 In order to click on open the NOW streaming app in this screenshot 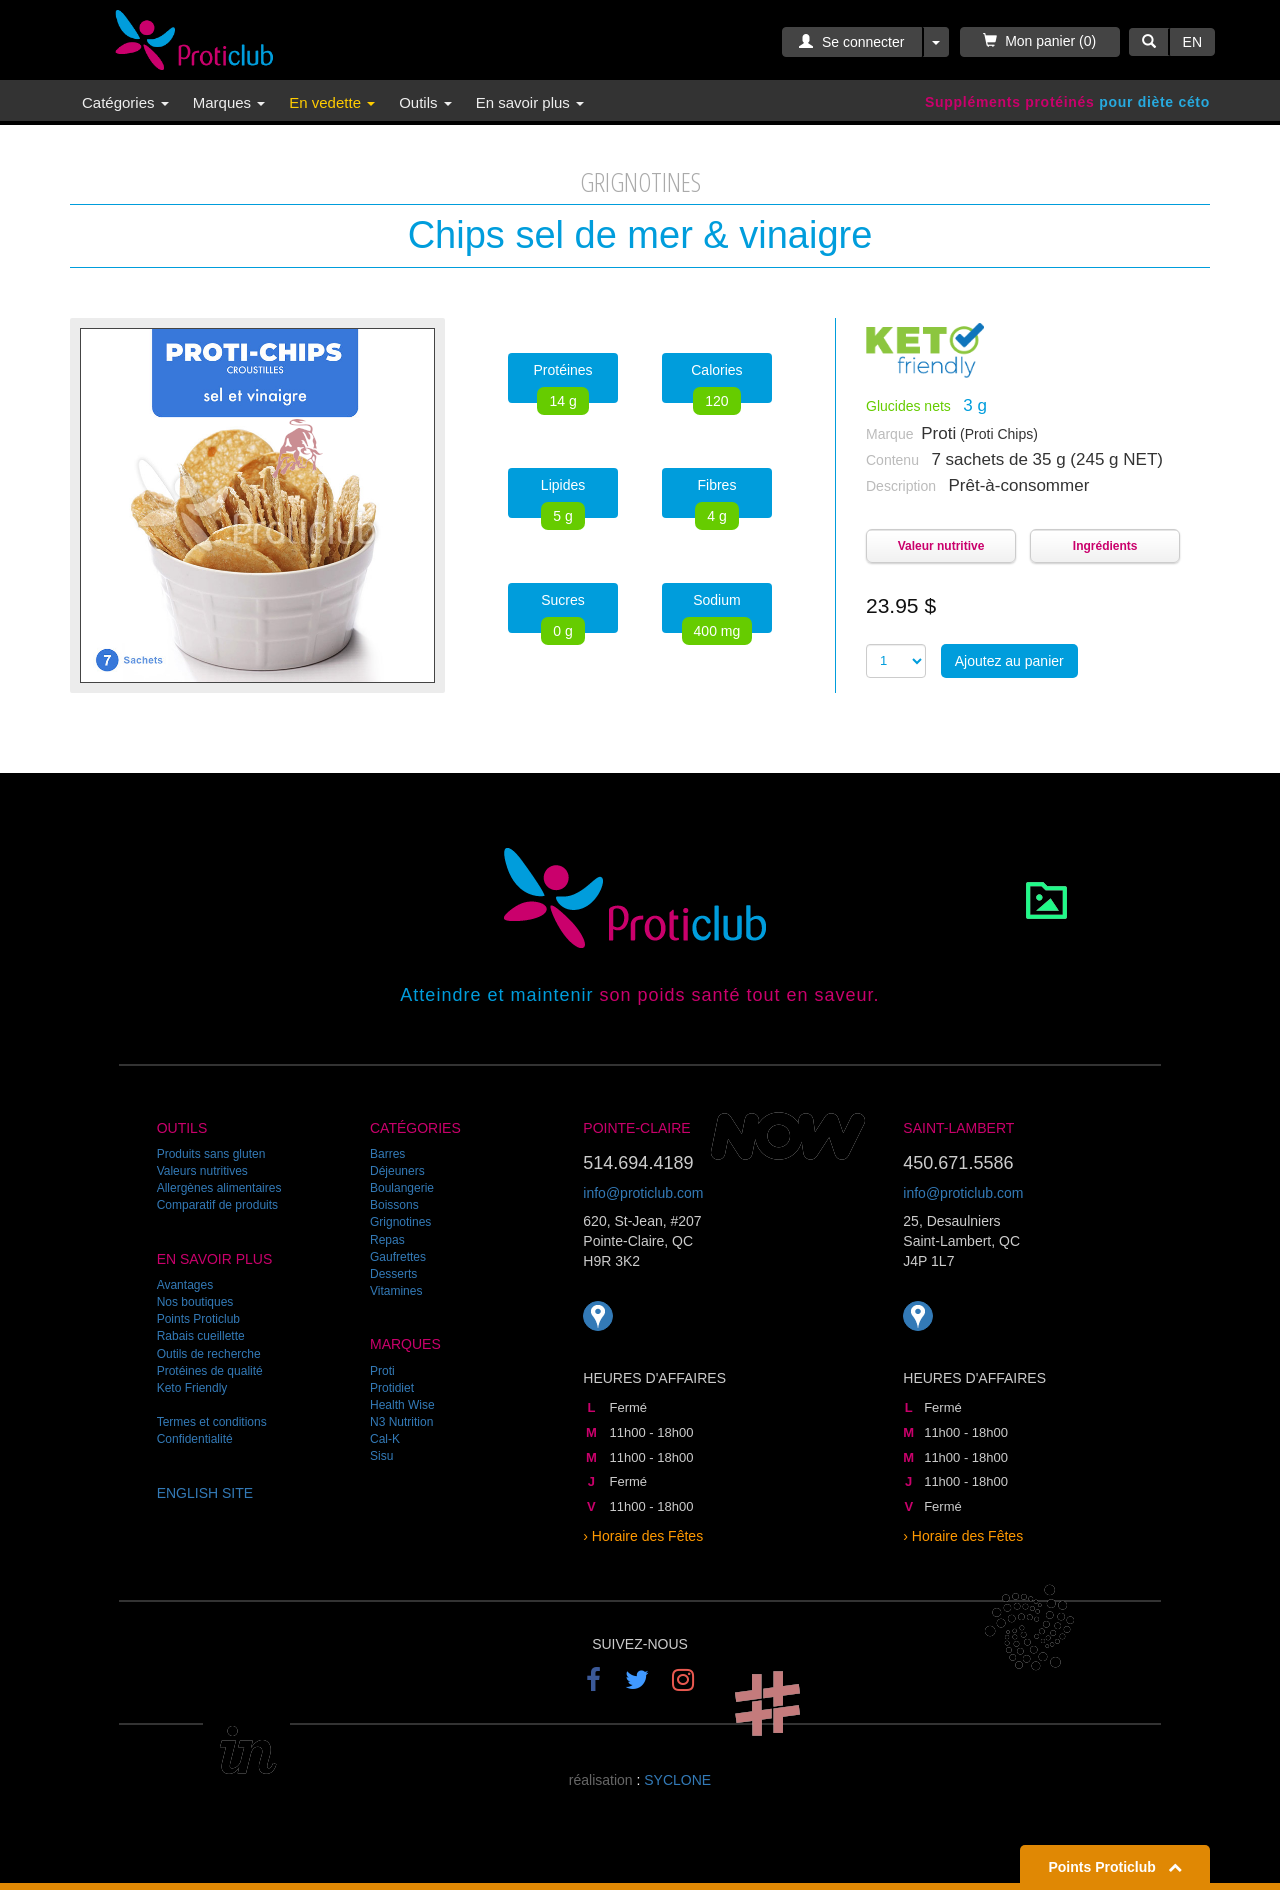, I will do `click(788, 1136)`.